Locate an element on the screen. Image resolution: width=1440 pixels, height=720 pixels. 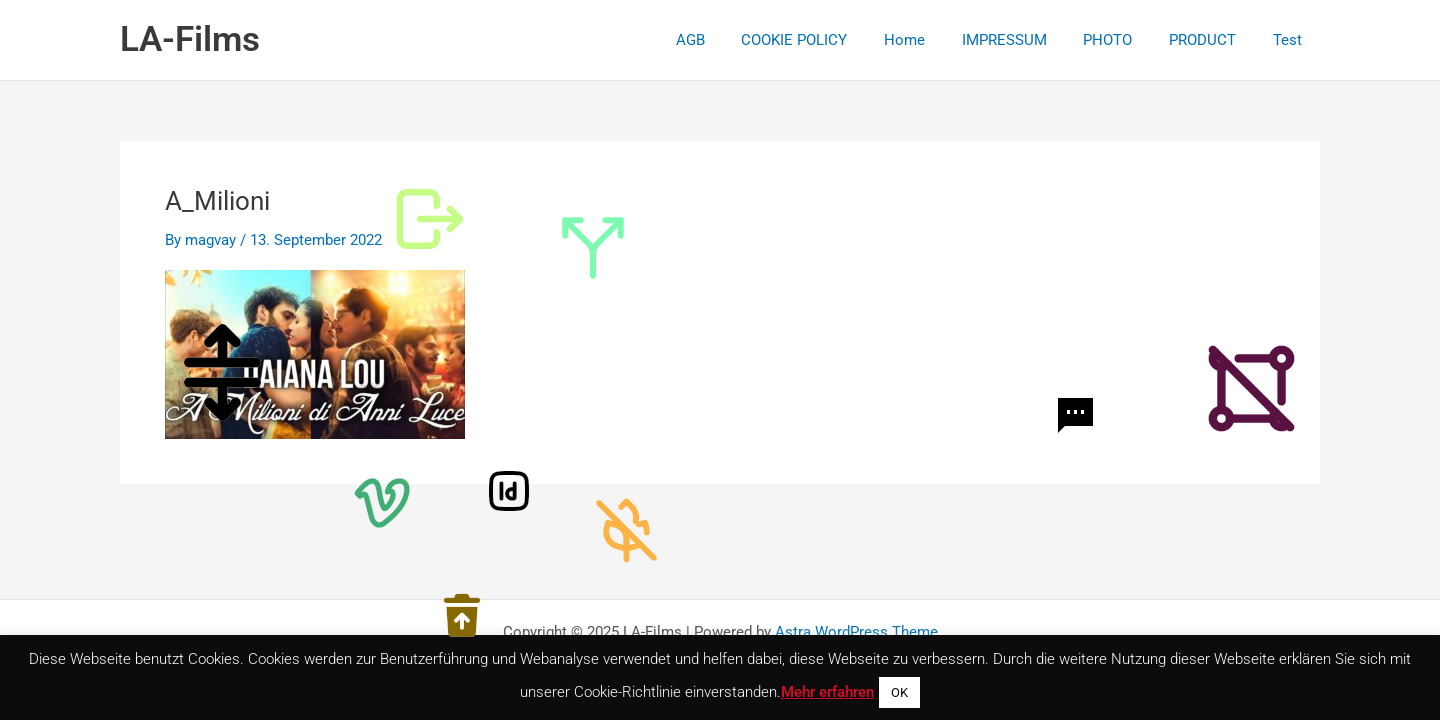
split into two paths or options is located at coordinates (593, 248).